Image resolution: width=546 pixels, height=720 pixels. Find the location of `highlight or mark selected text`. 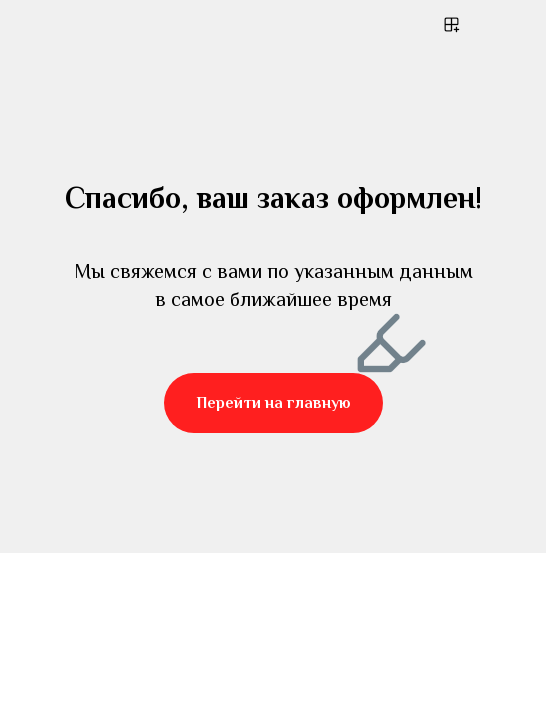

highlight or mark selected text is located at coordinates (390, 343).